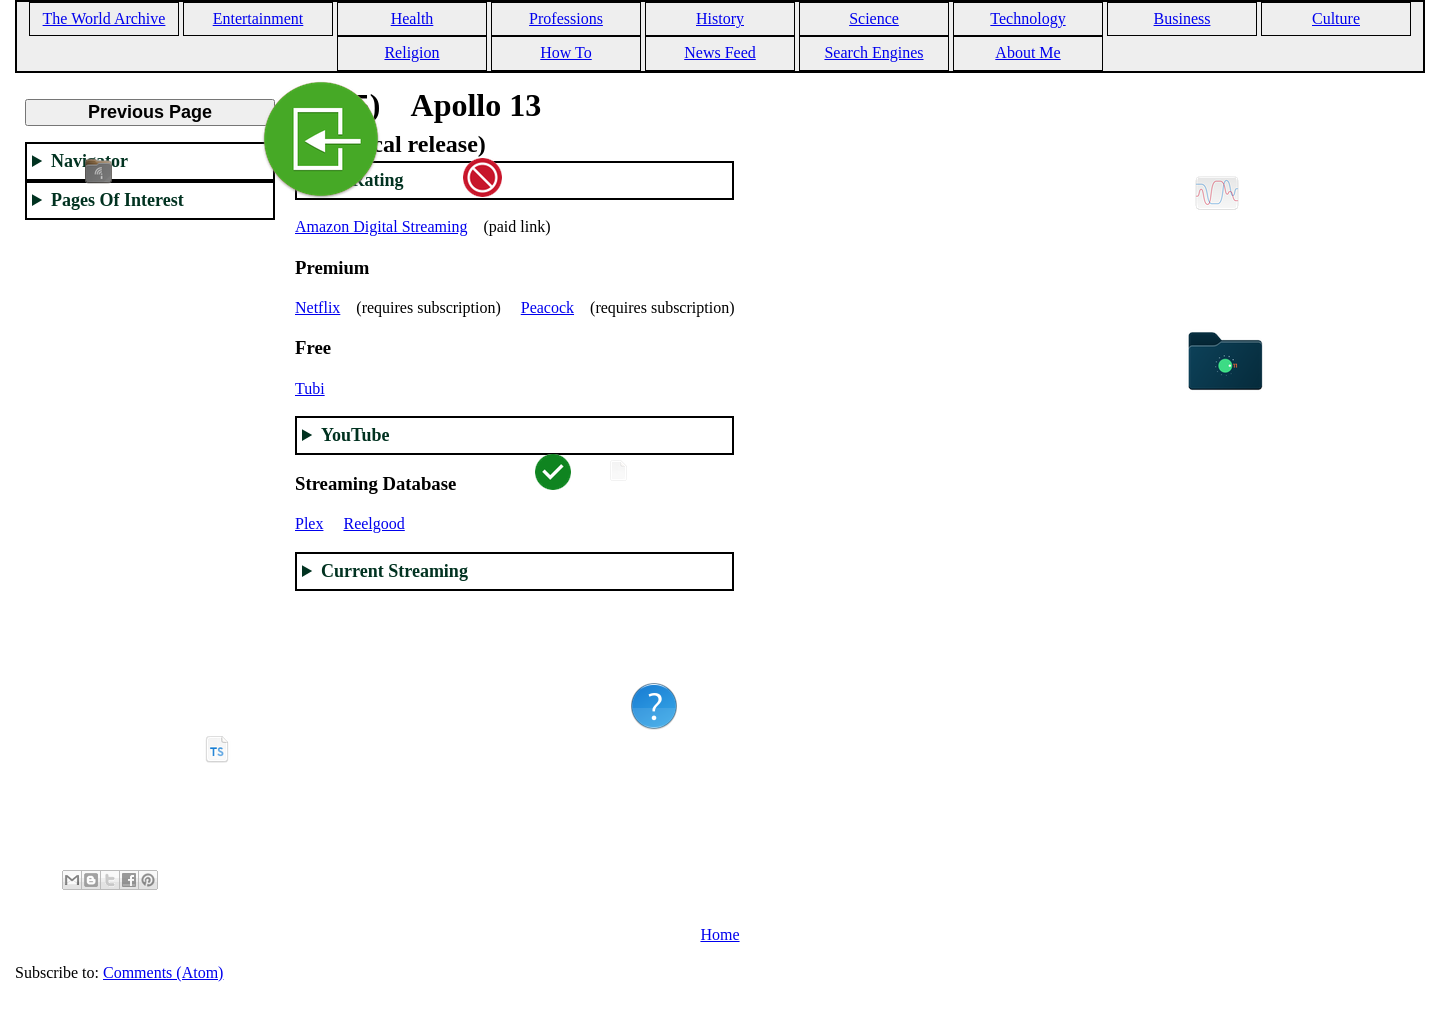 The height and width of the screenshot is (1016, 1440). Describe the element at coordinates (217, 749) in the screenshot. I see `a typescript source file` at that location.